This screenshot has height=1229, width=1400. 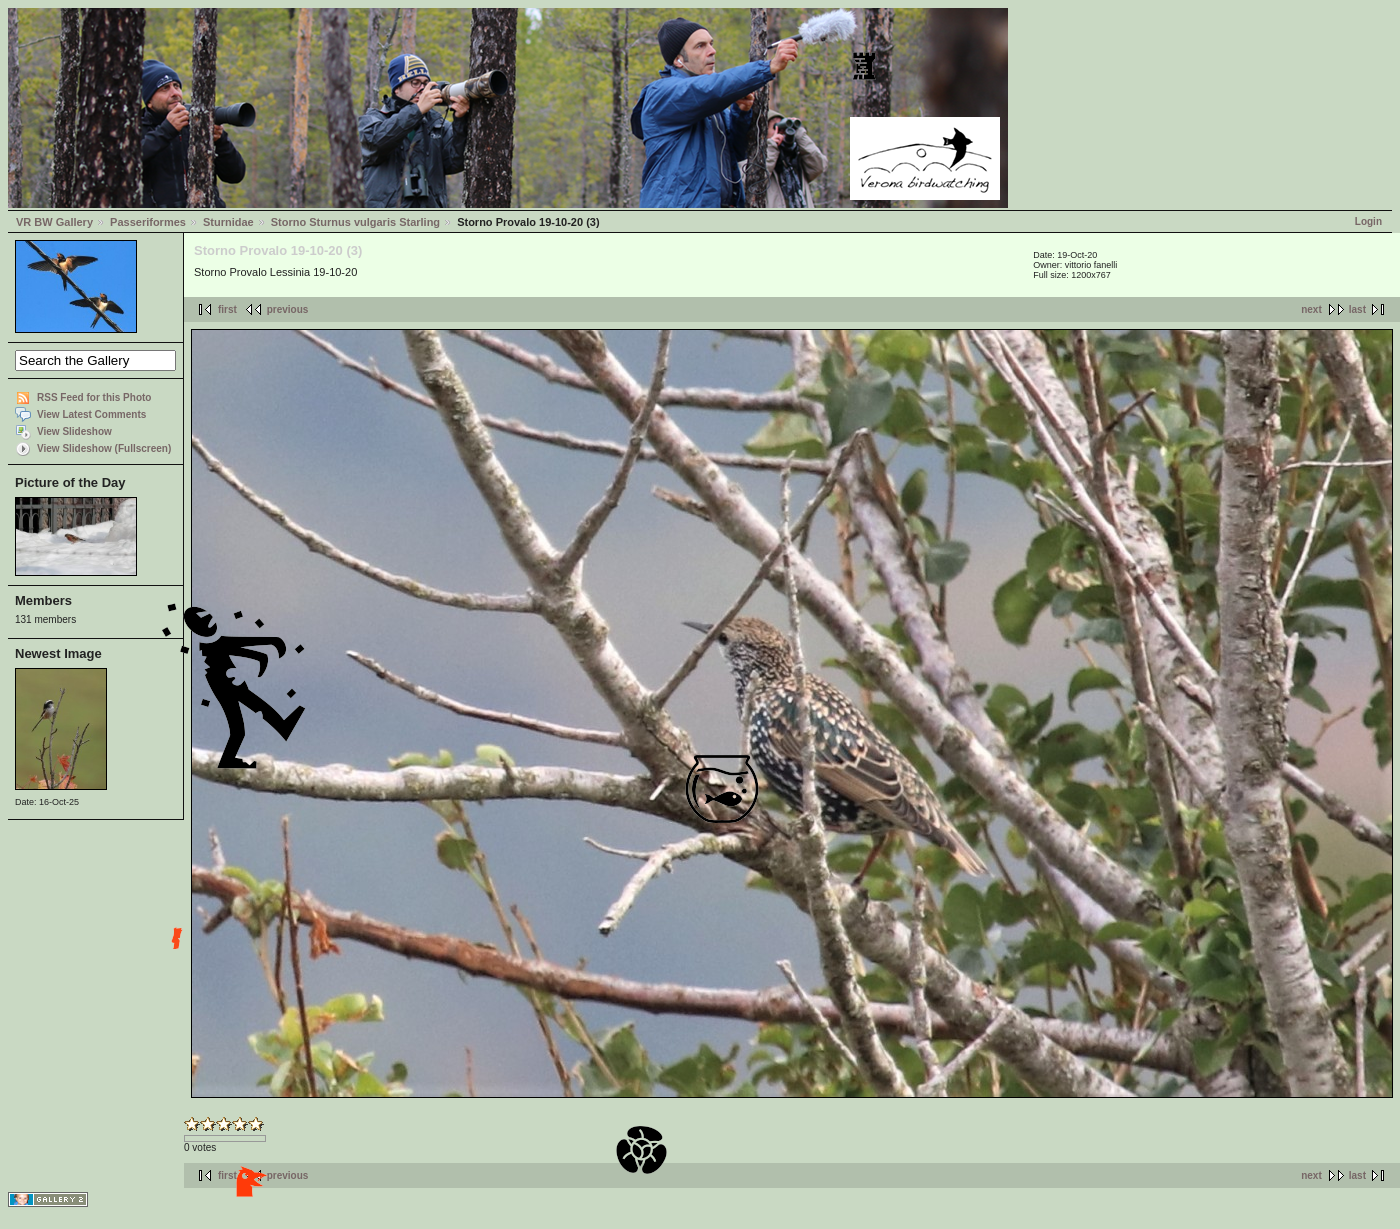 I want to click on select portugal as your country or region, so click(x=177, y=938).